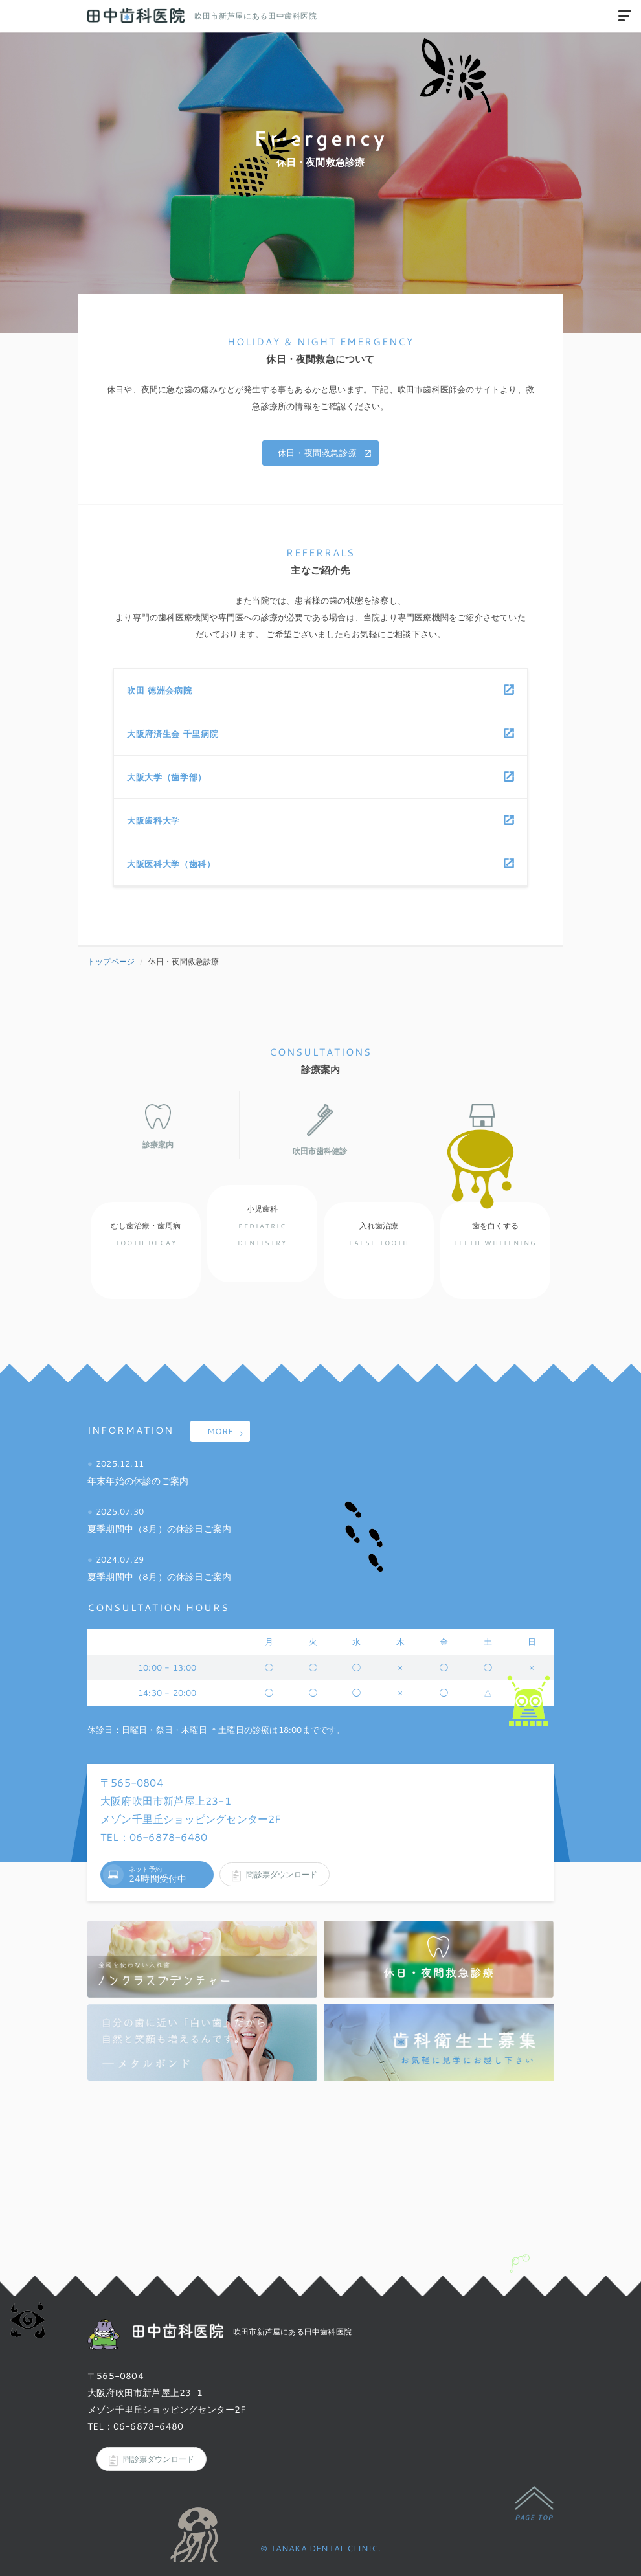 Image resolution: width=641 pixels, height=2576 pixels. Describe the element at coordinates (364, 1537) in the screenshot. I see `track your steps or walking activity` at that location.